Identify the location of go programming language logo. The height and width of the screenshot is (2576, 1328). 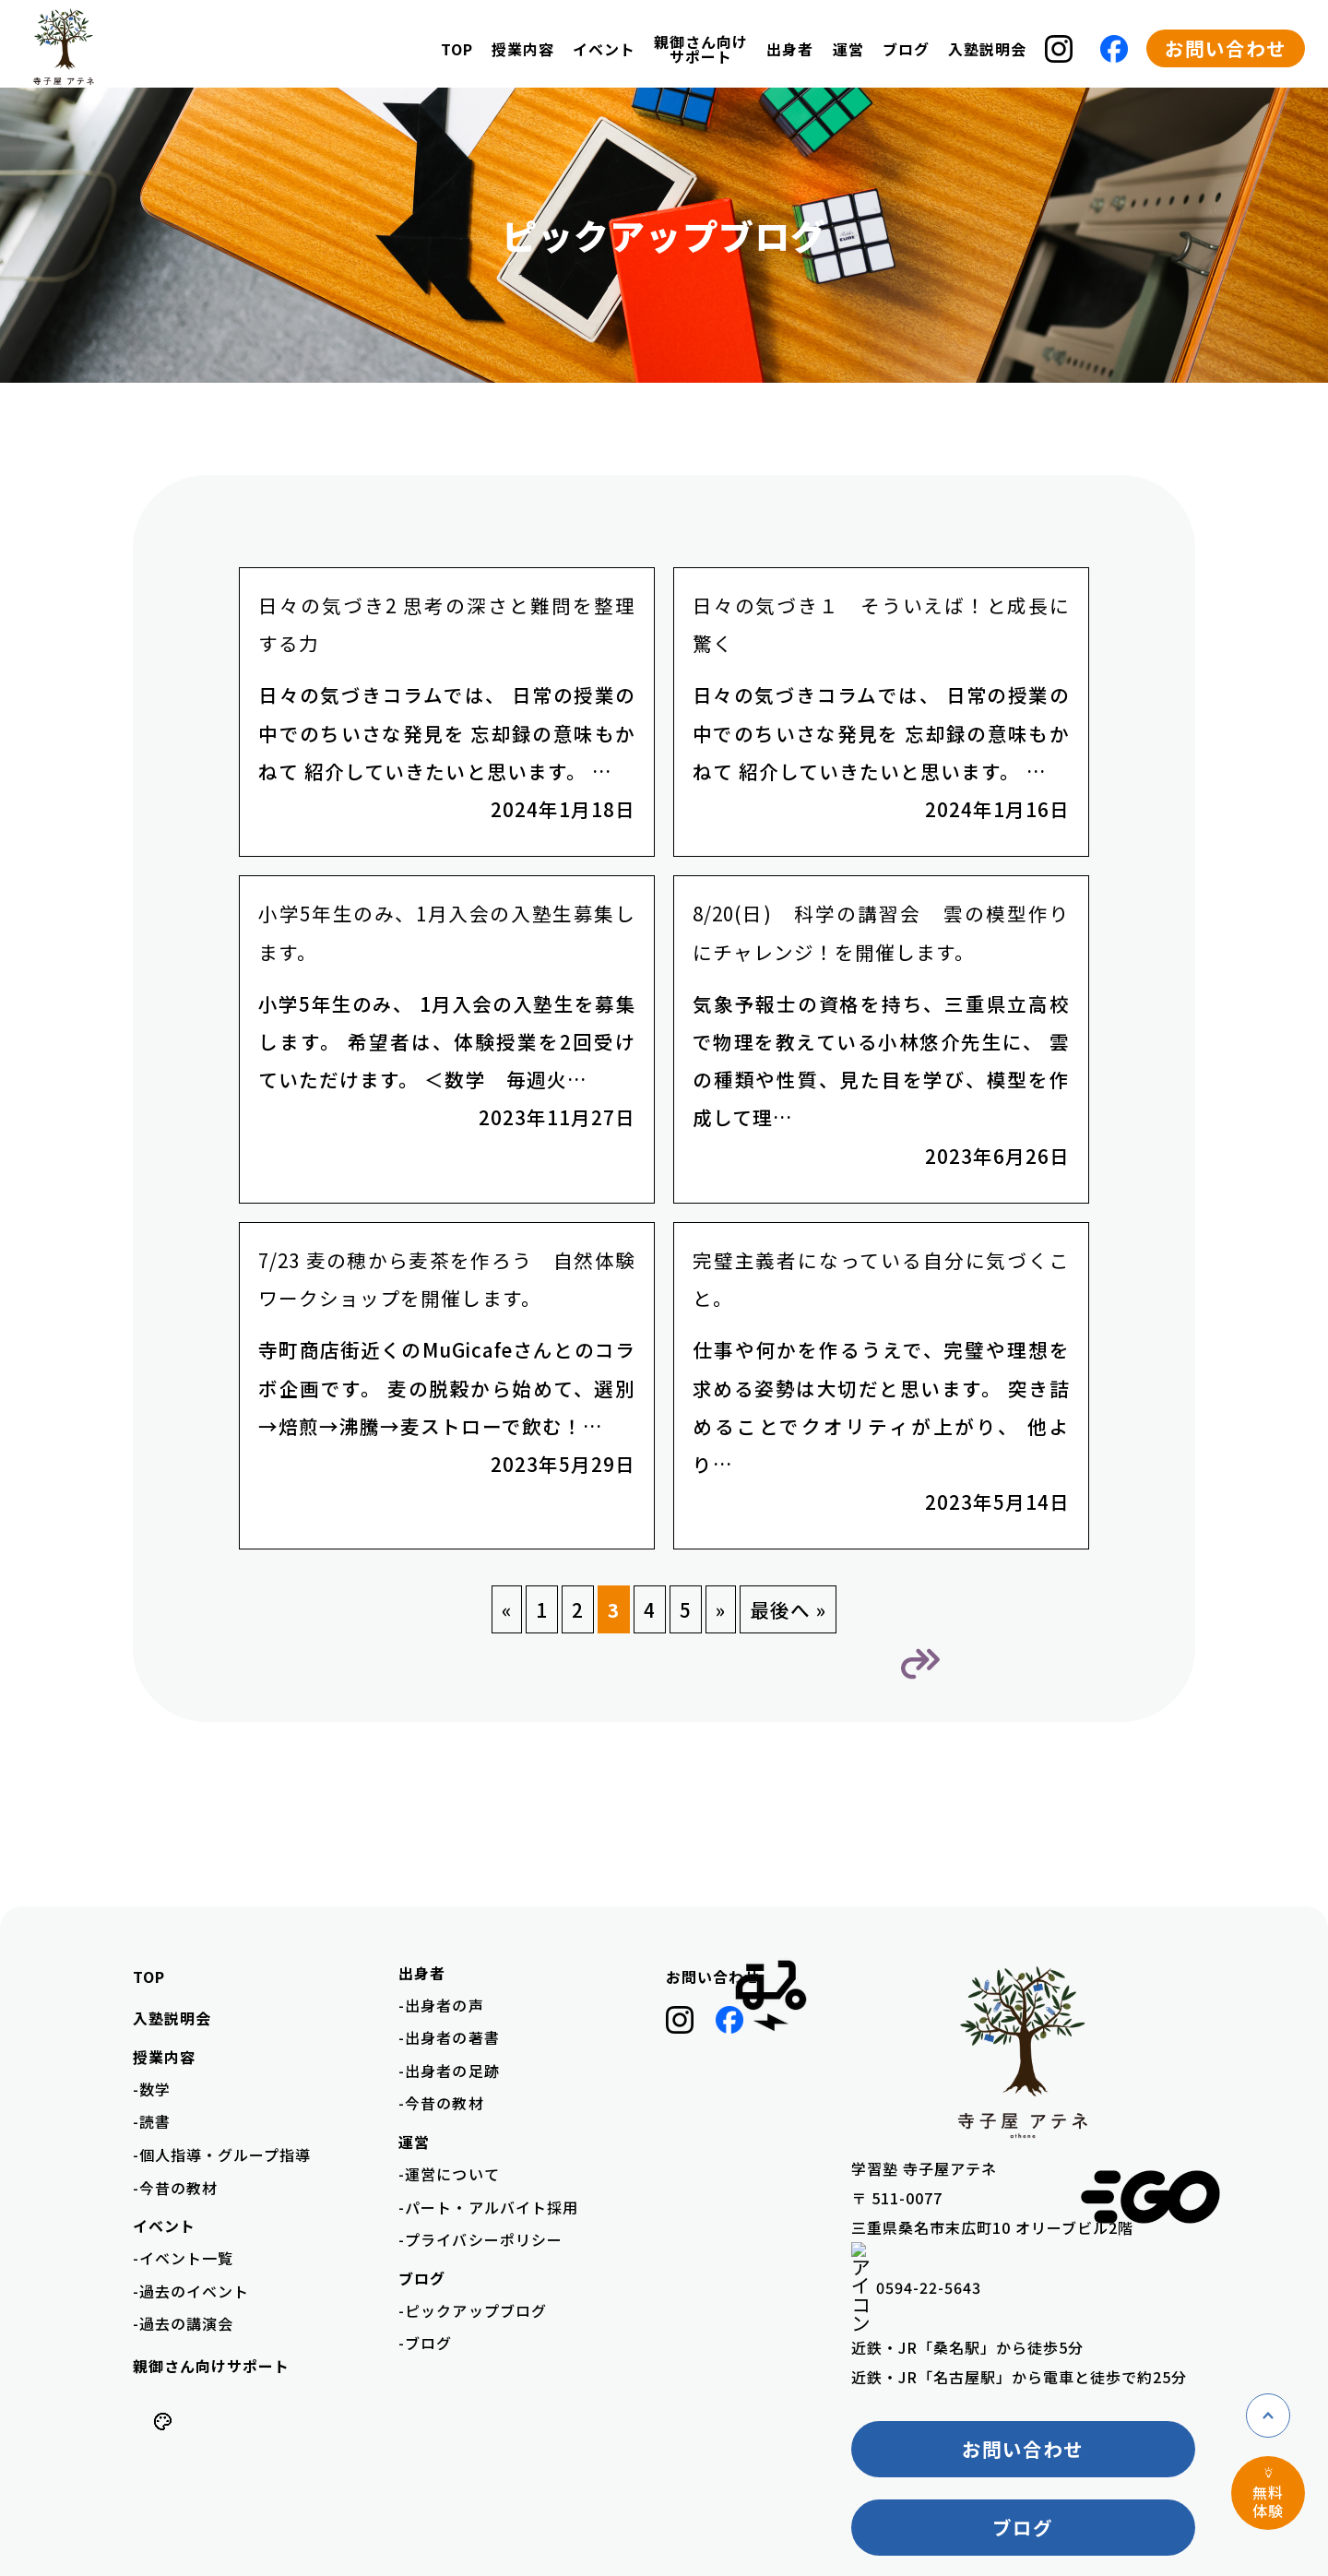
(1154, 2197).